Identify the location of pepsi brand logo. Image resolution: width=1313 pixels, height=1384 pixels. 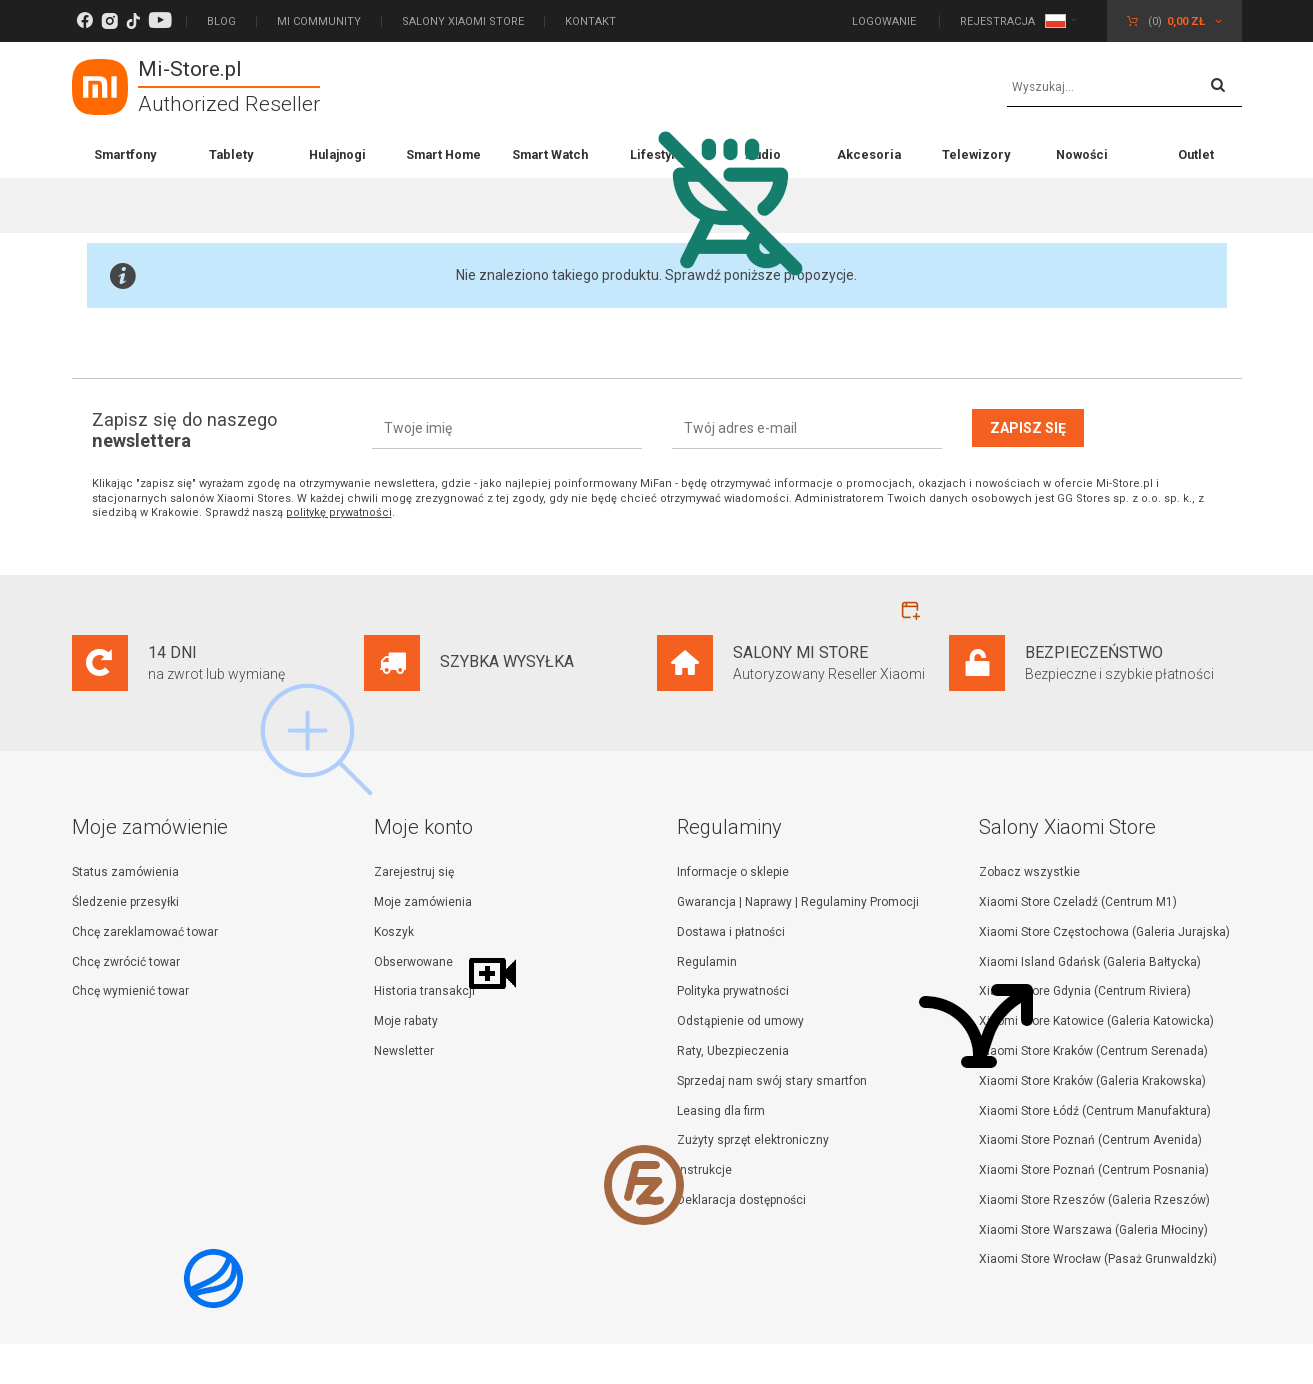
(213, 1278).